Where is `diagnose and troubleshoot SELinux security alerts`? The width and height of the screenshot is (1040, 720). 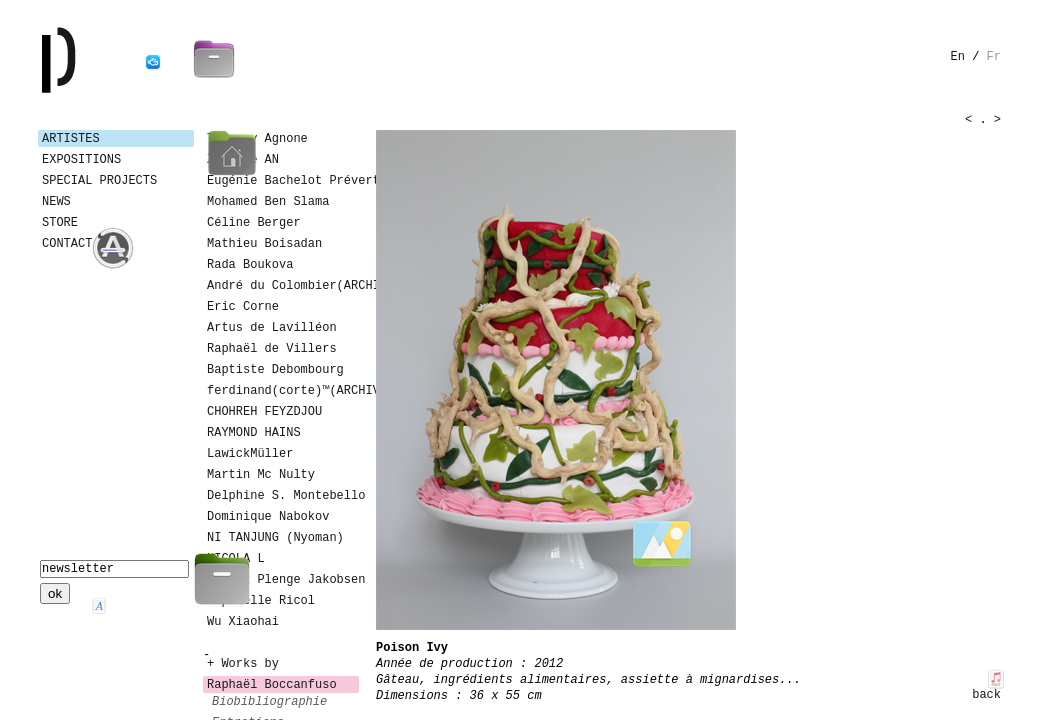 diagnose and troubleshoot SELinux security alerts is located at coordinates (153, 62).